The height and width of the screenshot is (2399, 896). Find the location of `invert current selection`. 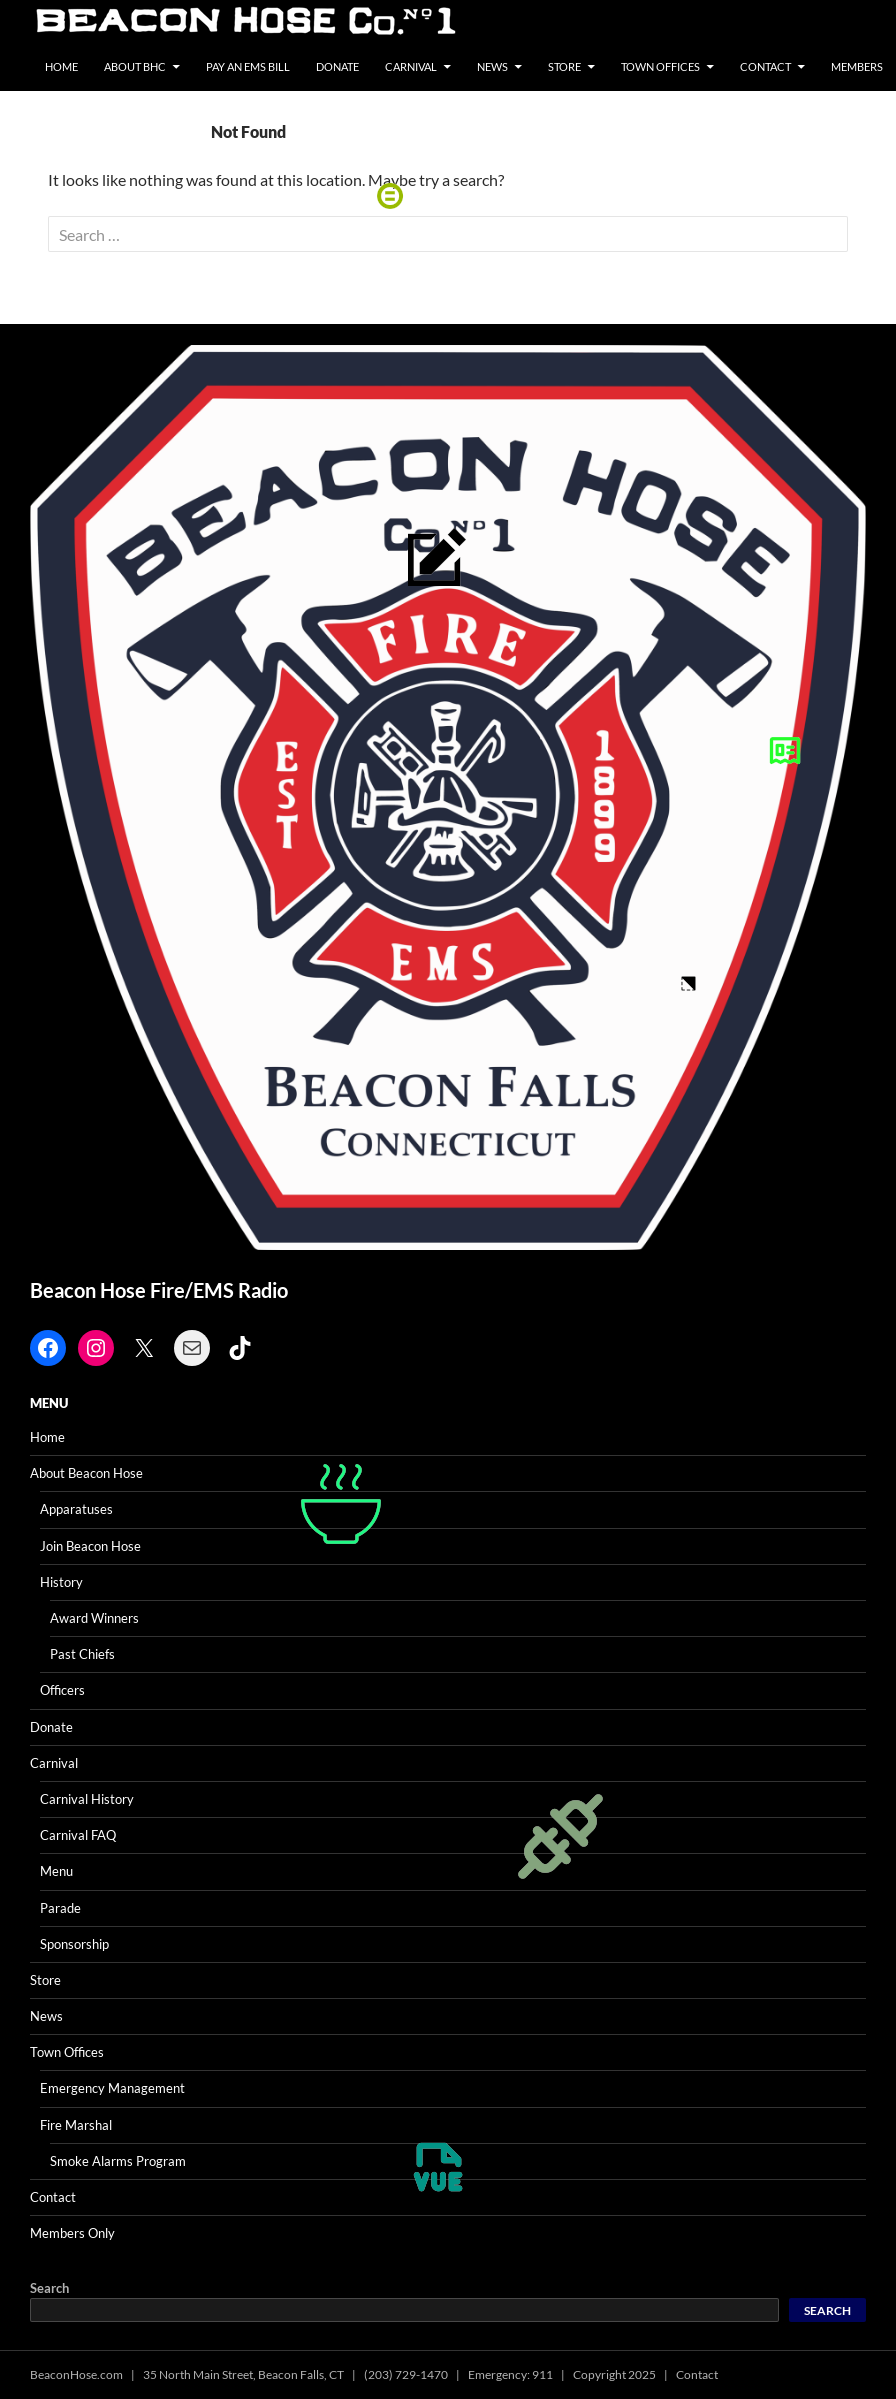

invert current selection is located at coordinates (688, 983).